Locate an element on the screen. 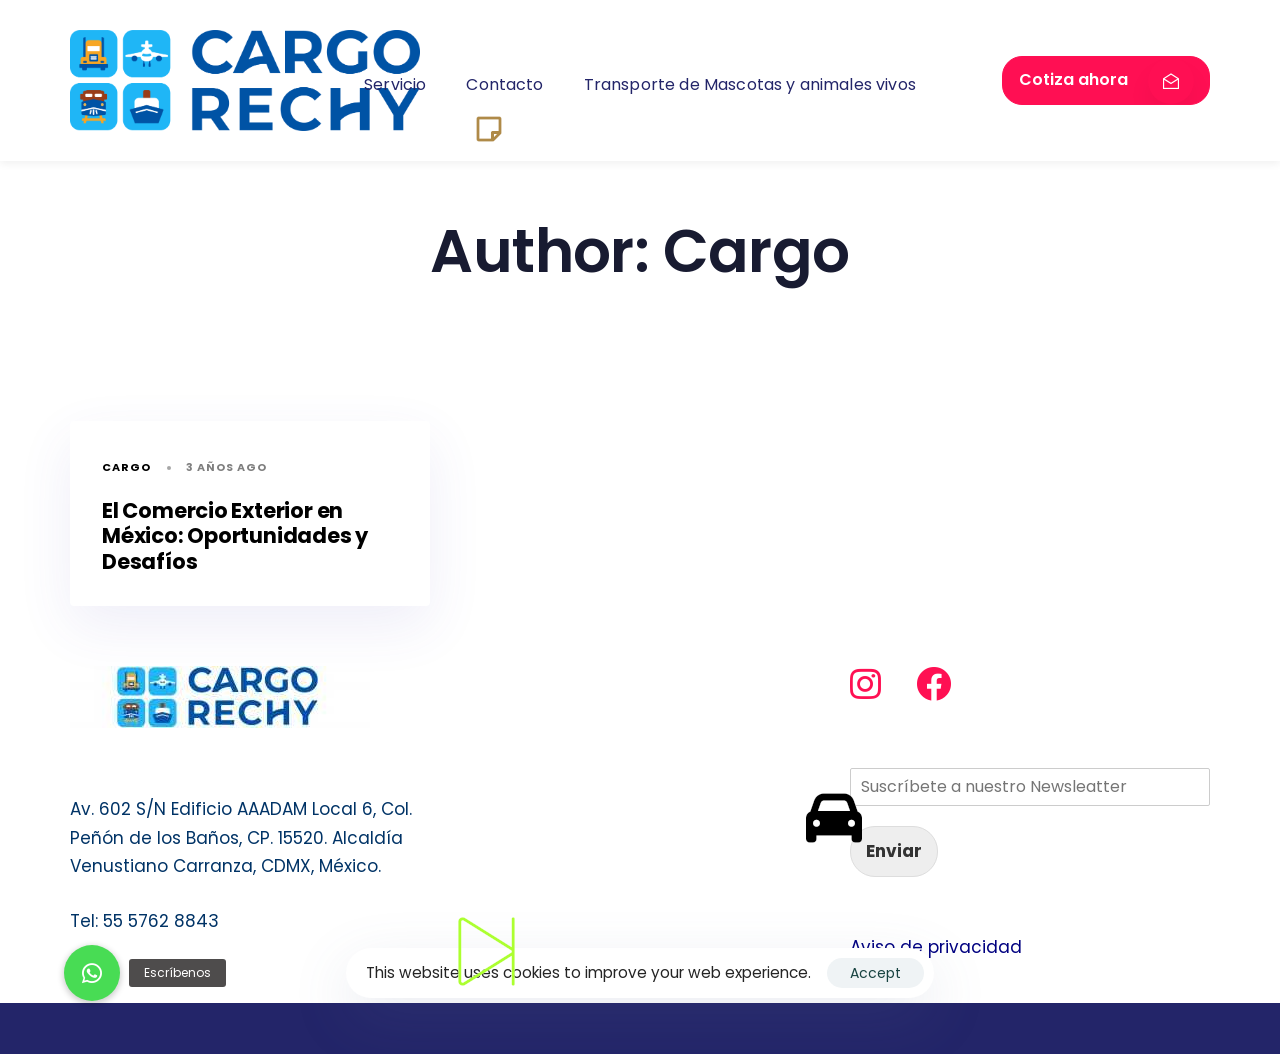 The image size is (1280, 1054). skip to the next track or media item is located at coordinates (486, 951).